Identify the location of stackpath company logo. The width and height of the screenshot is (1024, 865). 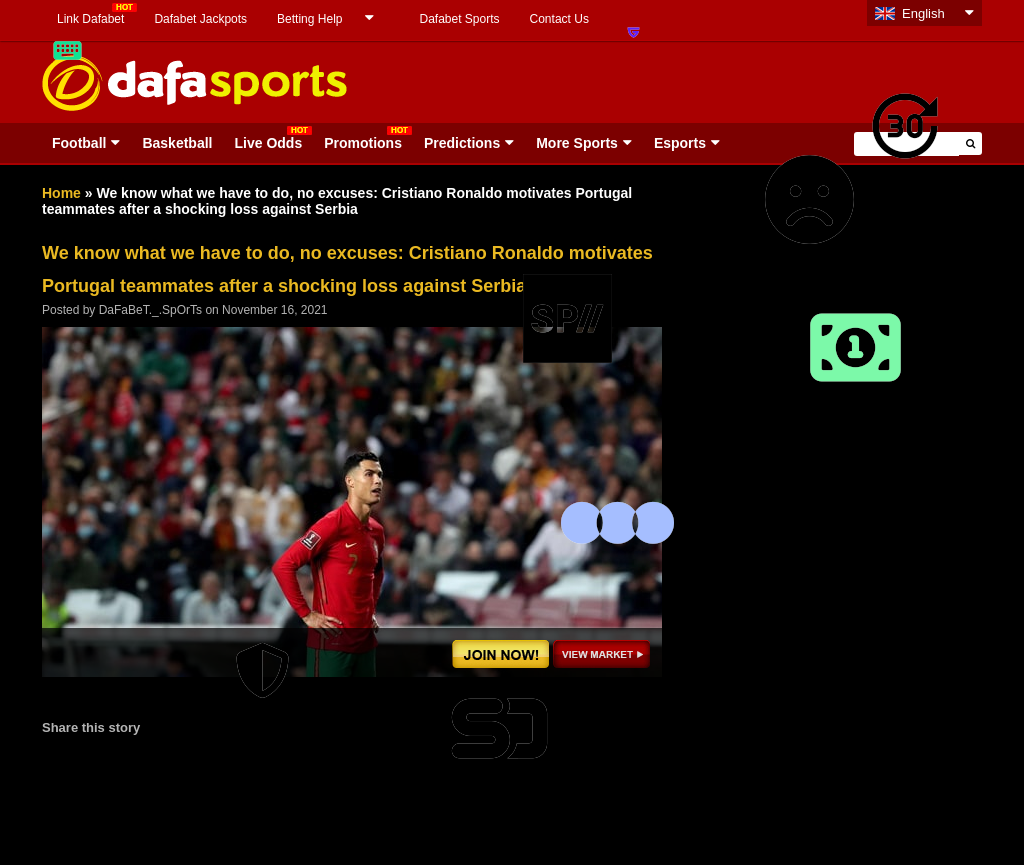
(567, 318).